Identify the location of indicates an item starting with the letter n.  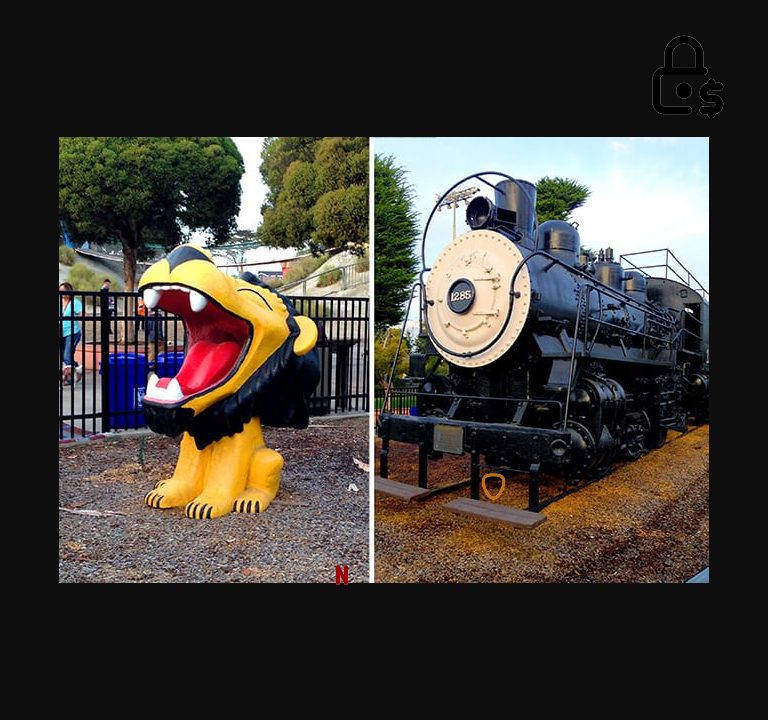
(342, 575).